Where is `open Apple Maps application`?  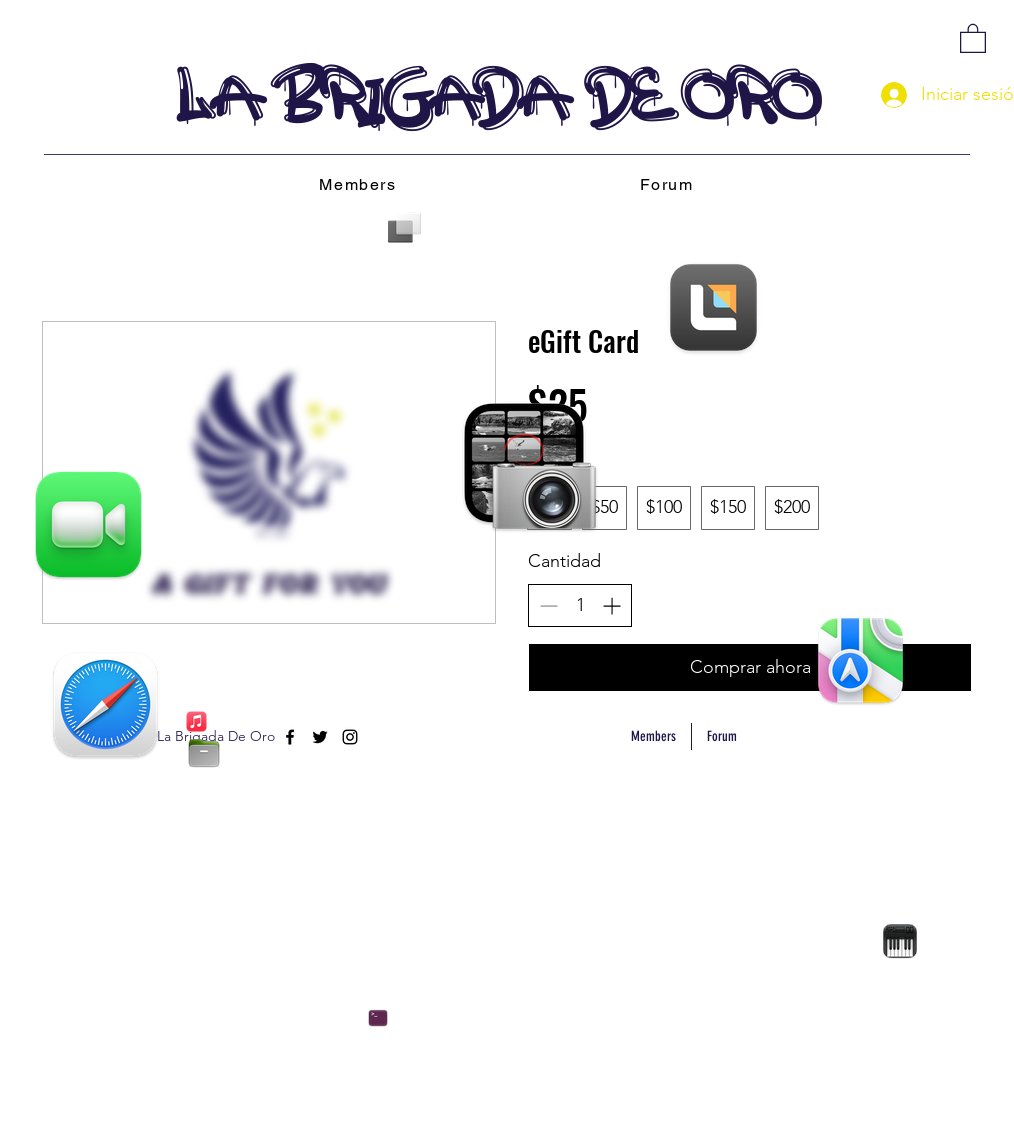 open Apple Maps application is located at coordinates (860, 660).